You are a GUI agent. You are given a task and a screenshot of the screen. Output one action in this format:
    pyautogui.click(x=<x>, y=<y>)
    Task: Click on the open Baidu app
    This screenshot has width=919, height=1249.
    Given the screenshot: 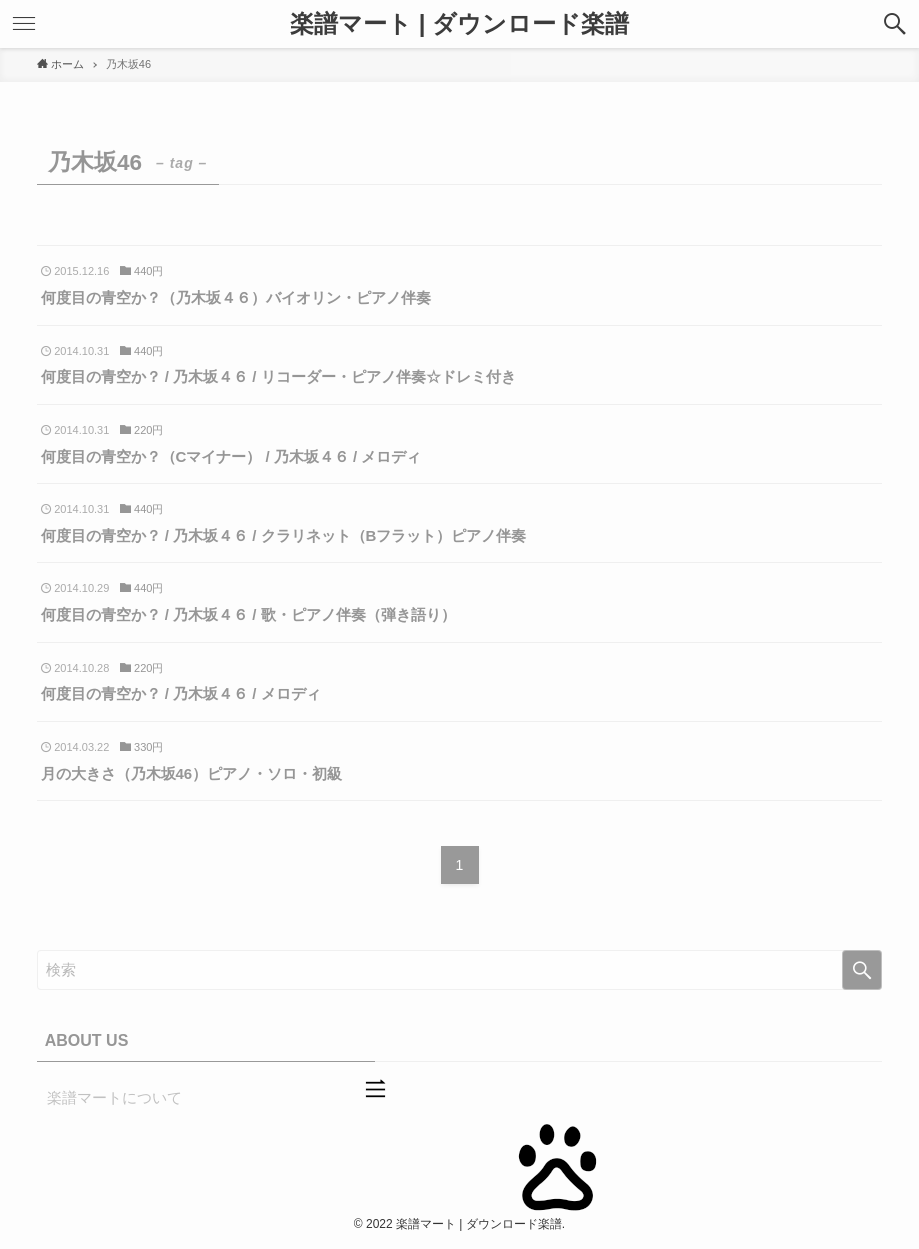 What is the action you would take?
    pyautogui.click(x=557, y=1166)
    